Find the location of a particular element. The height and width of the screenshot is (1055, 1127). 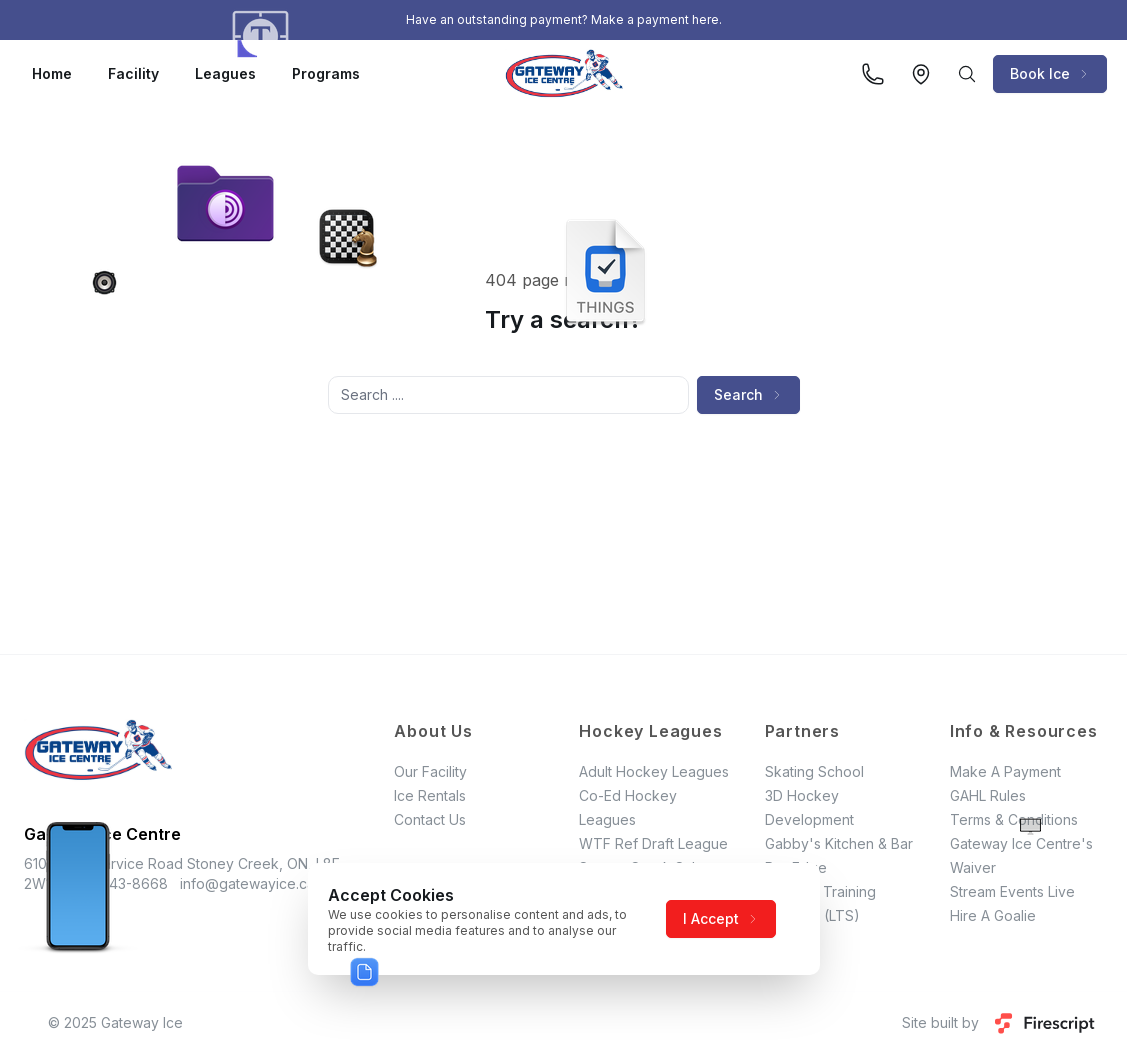

access text generator tools in iMovie is located at coordinates (260, 36).